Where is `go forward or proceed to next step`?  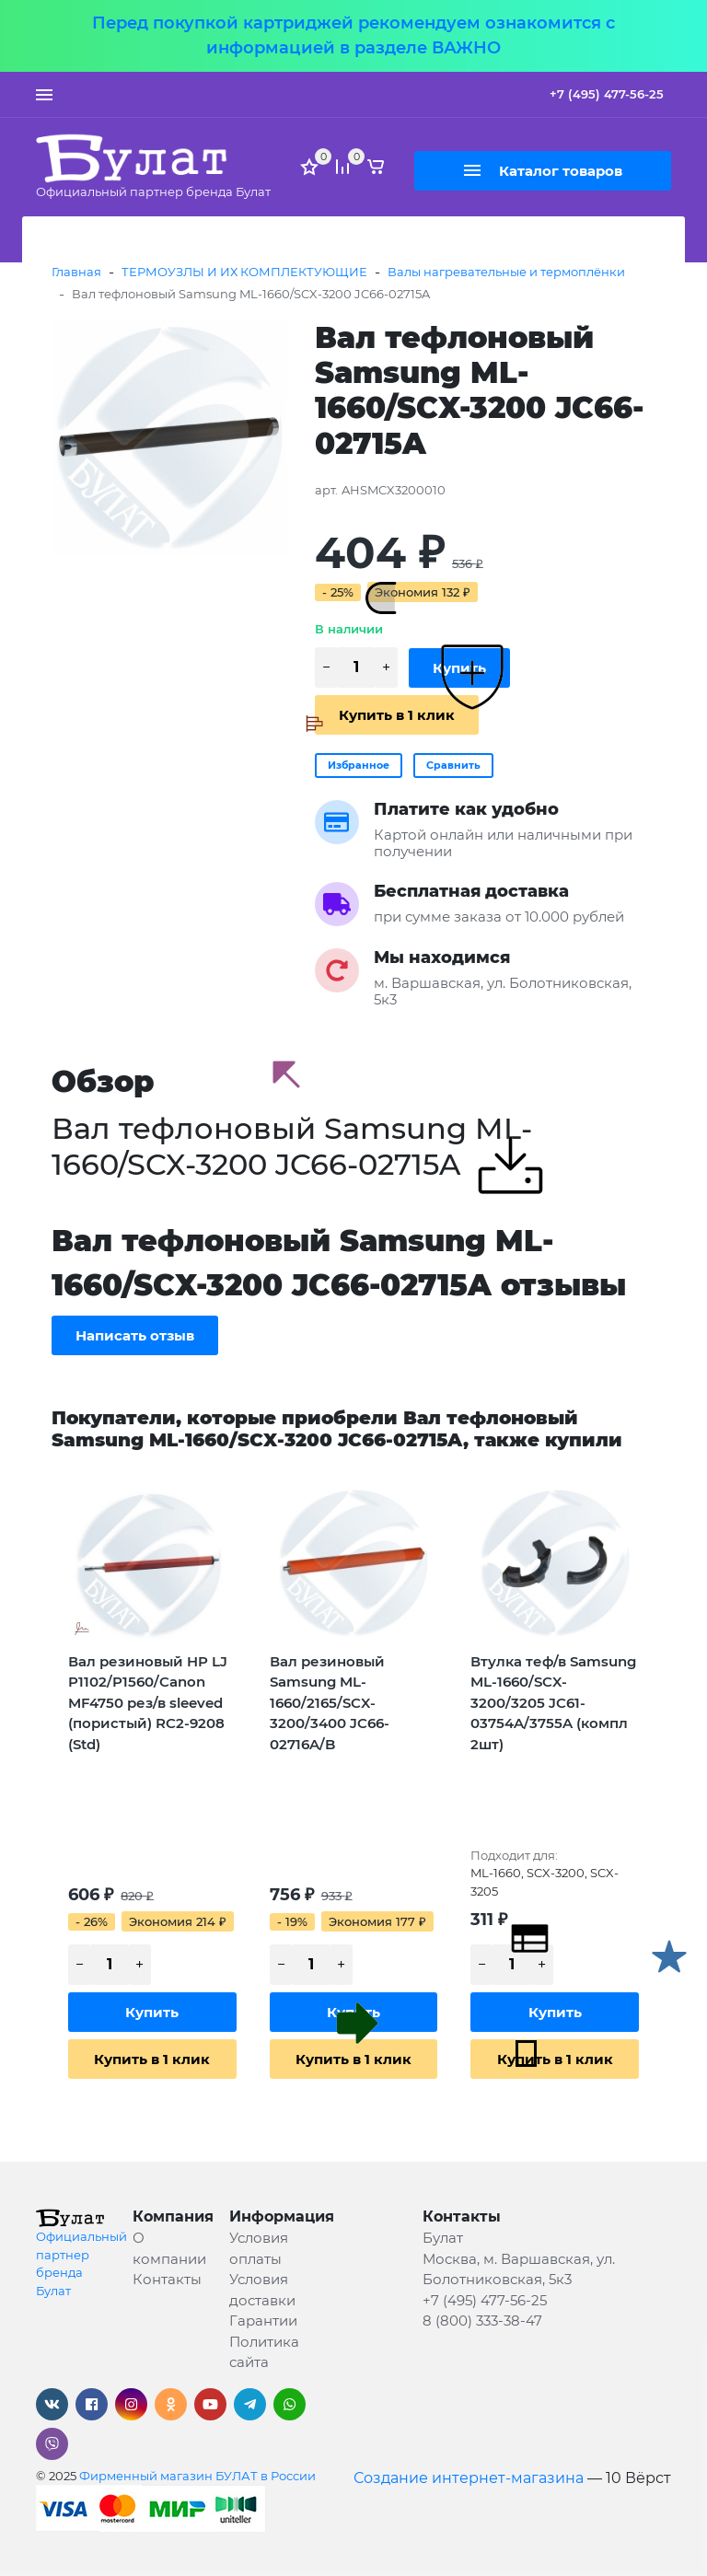
go forward or proceed to next step is located at coordinates (355, 2023).